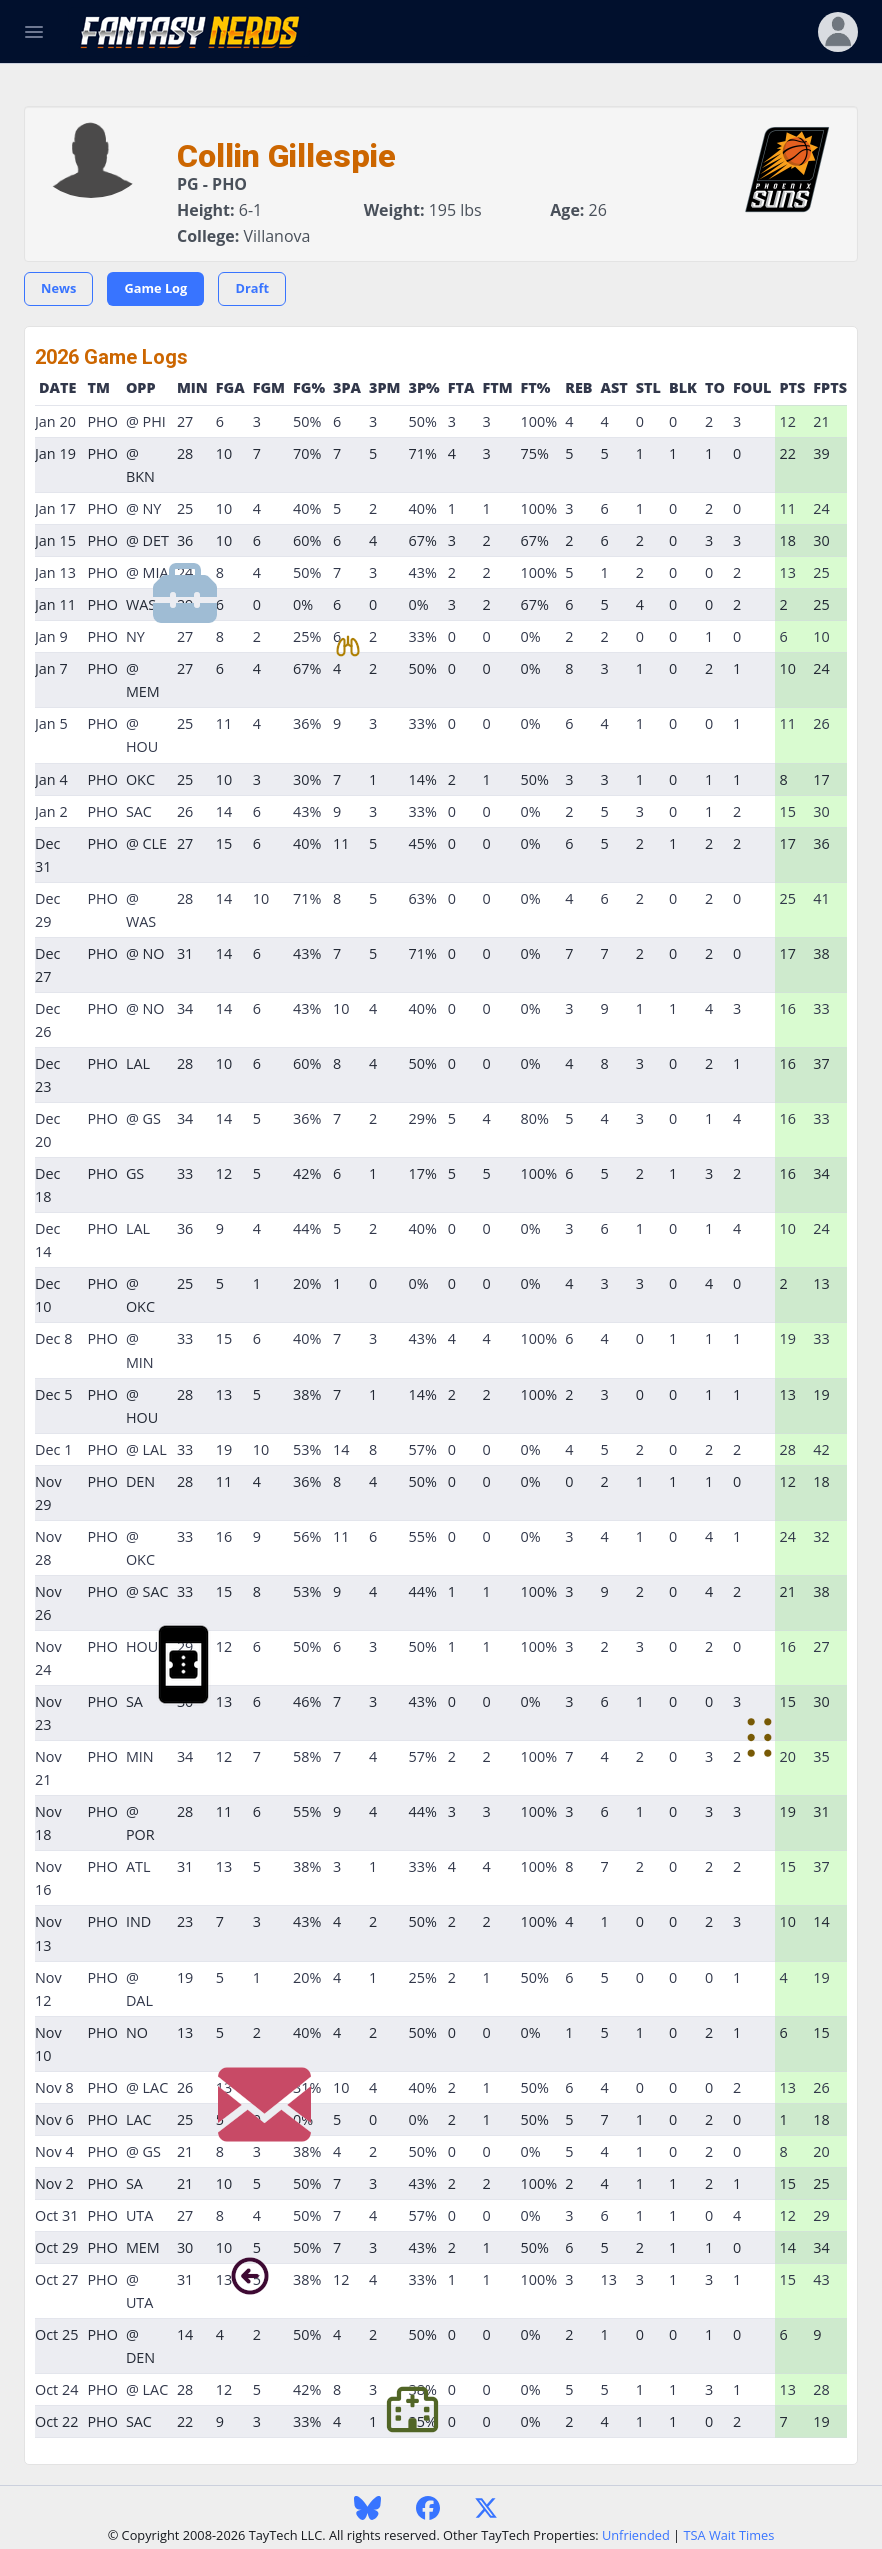 This screenshot has width=882, height=2549. Describe the element at coordinates (185, 595) in the screenshot. I see `access tools and utilities` at that location.